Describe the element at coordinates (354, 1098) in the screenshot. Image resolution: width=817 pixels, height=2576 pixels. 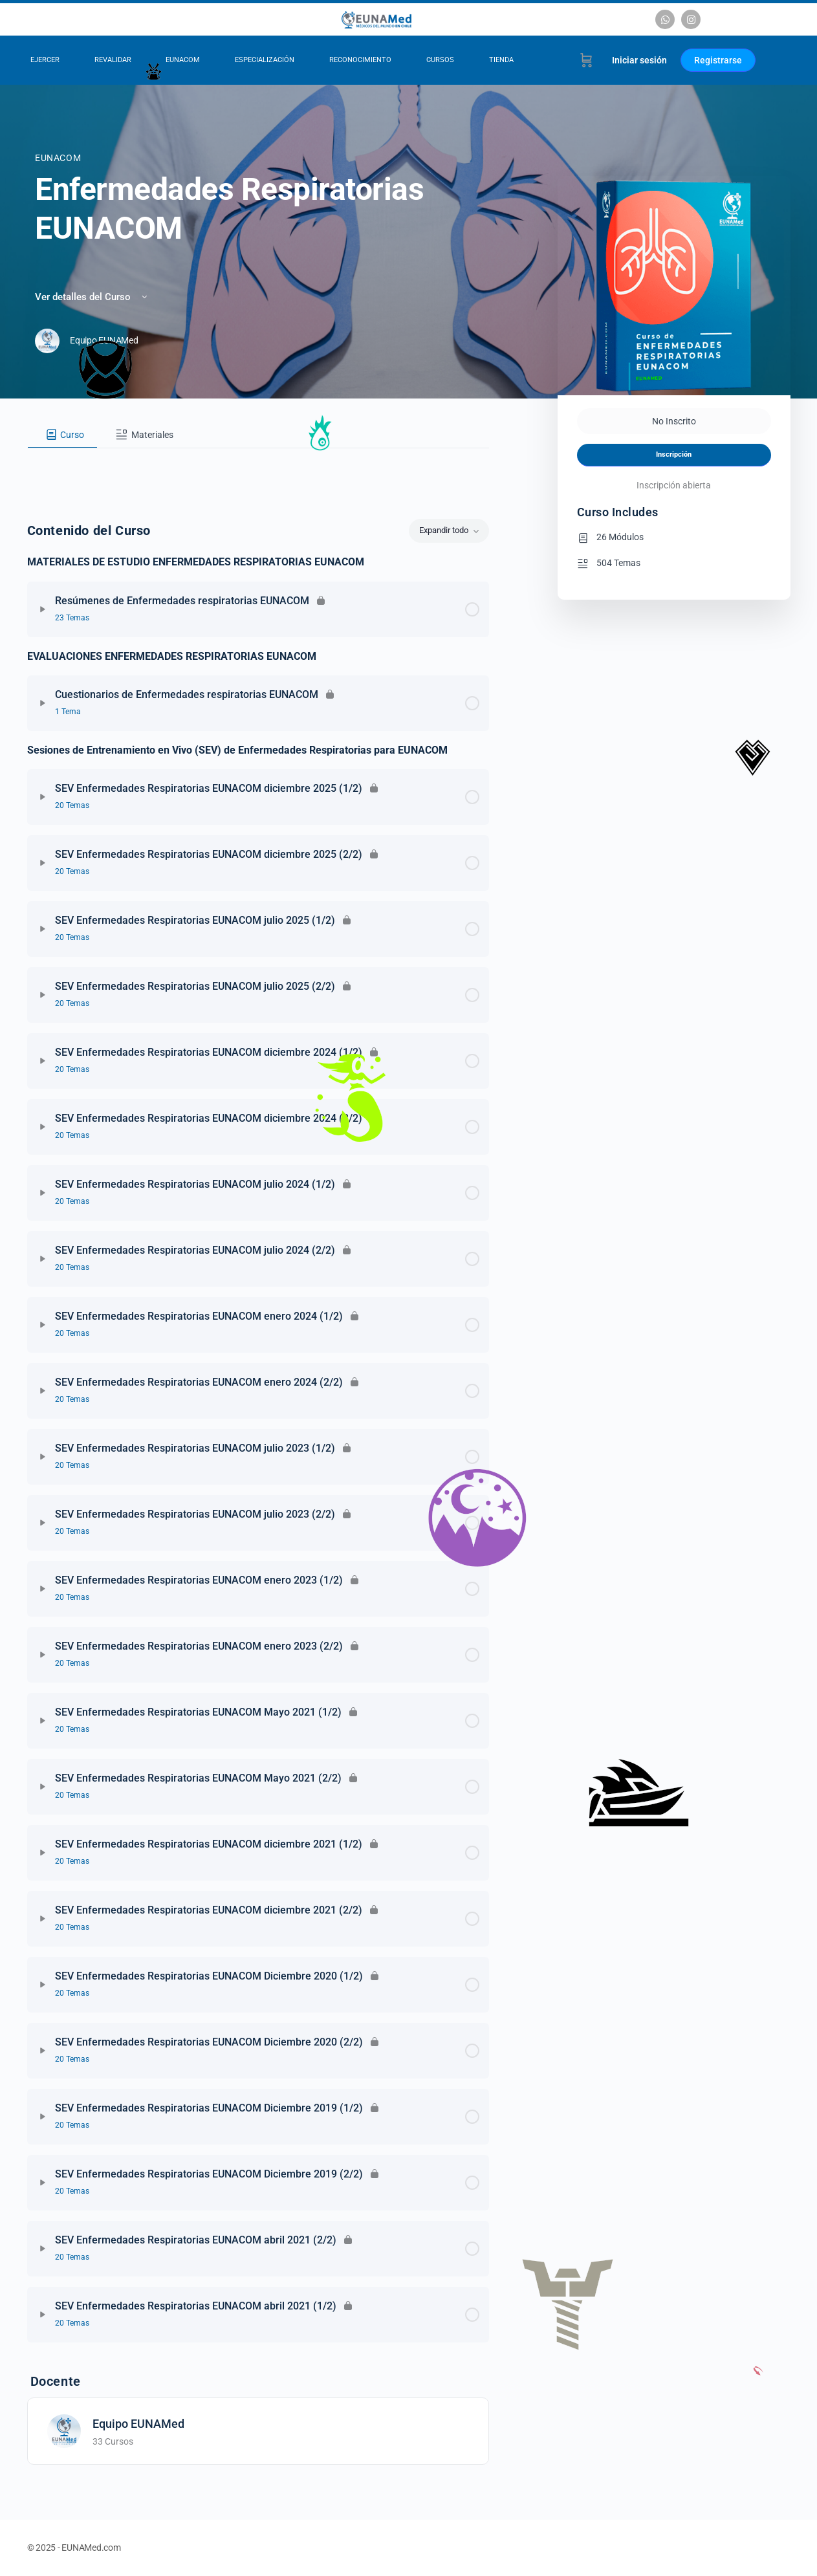
I see `select mermaid character or avatar` at that location.